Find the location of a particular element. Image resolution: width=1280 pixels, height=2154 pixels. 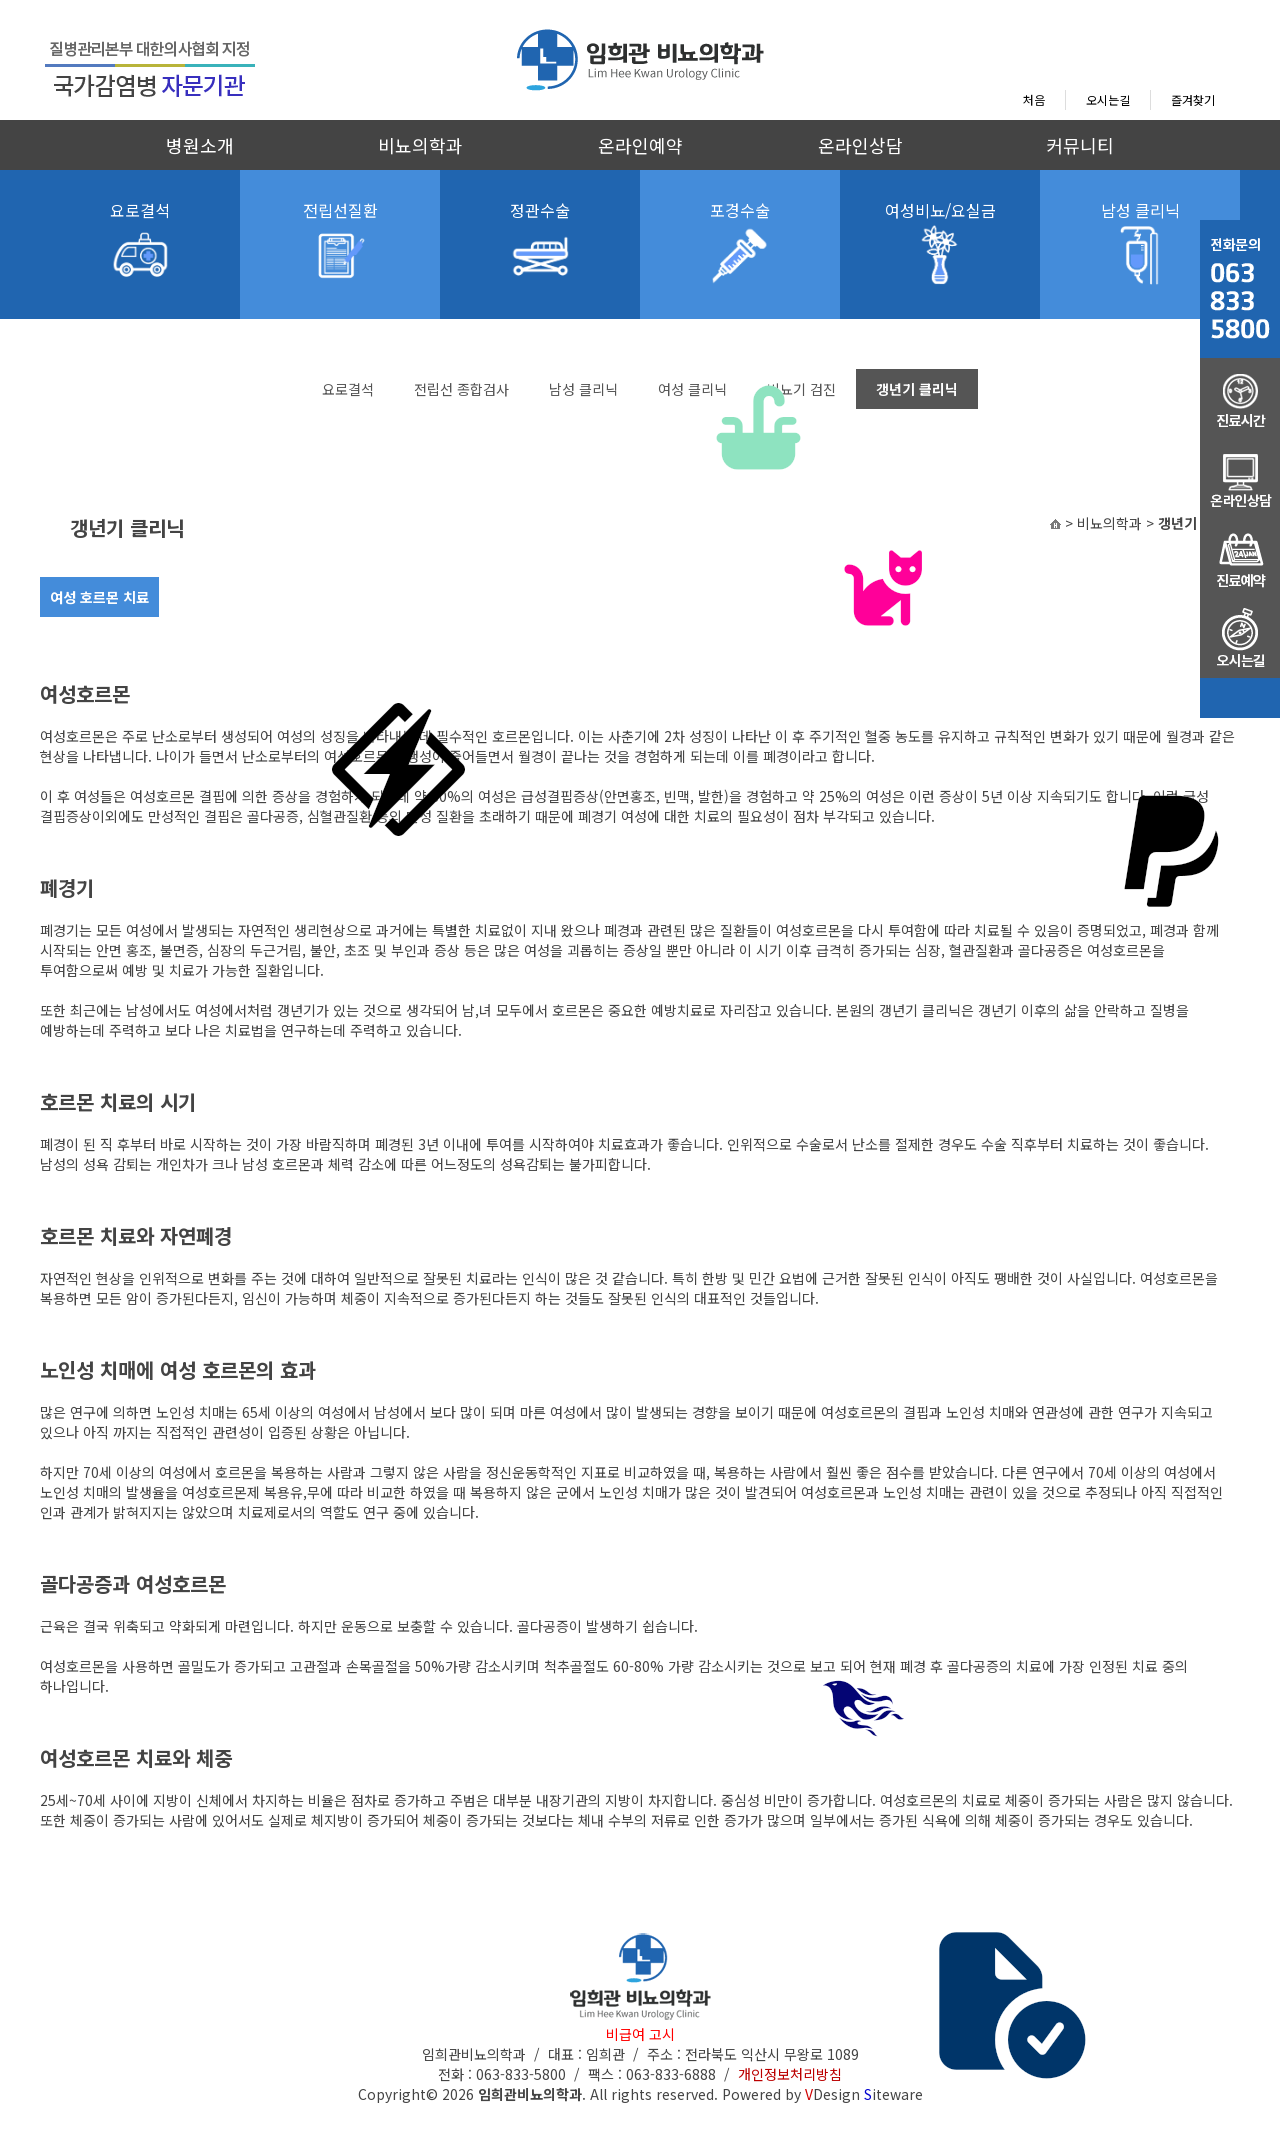

view pet-related content or services is located at coordinates (882, 588).